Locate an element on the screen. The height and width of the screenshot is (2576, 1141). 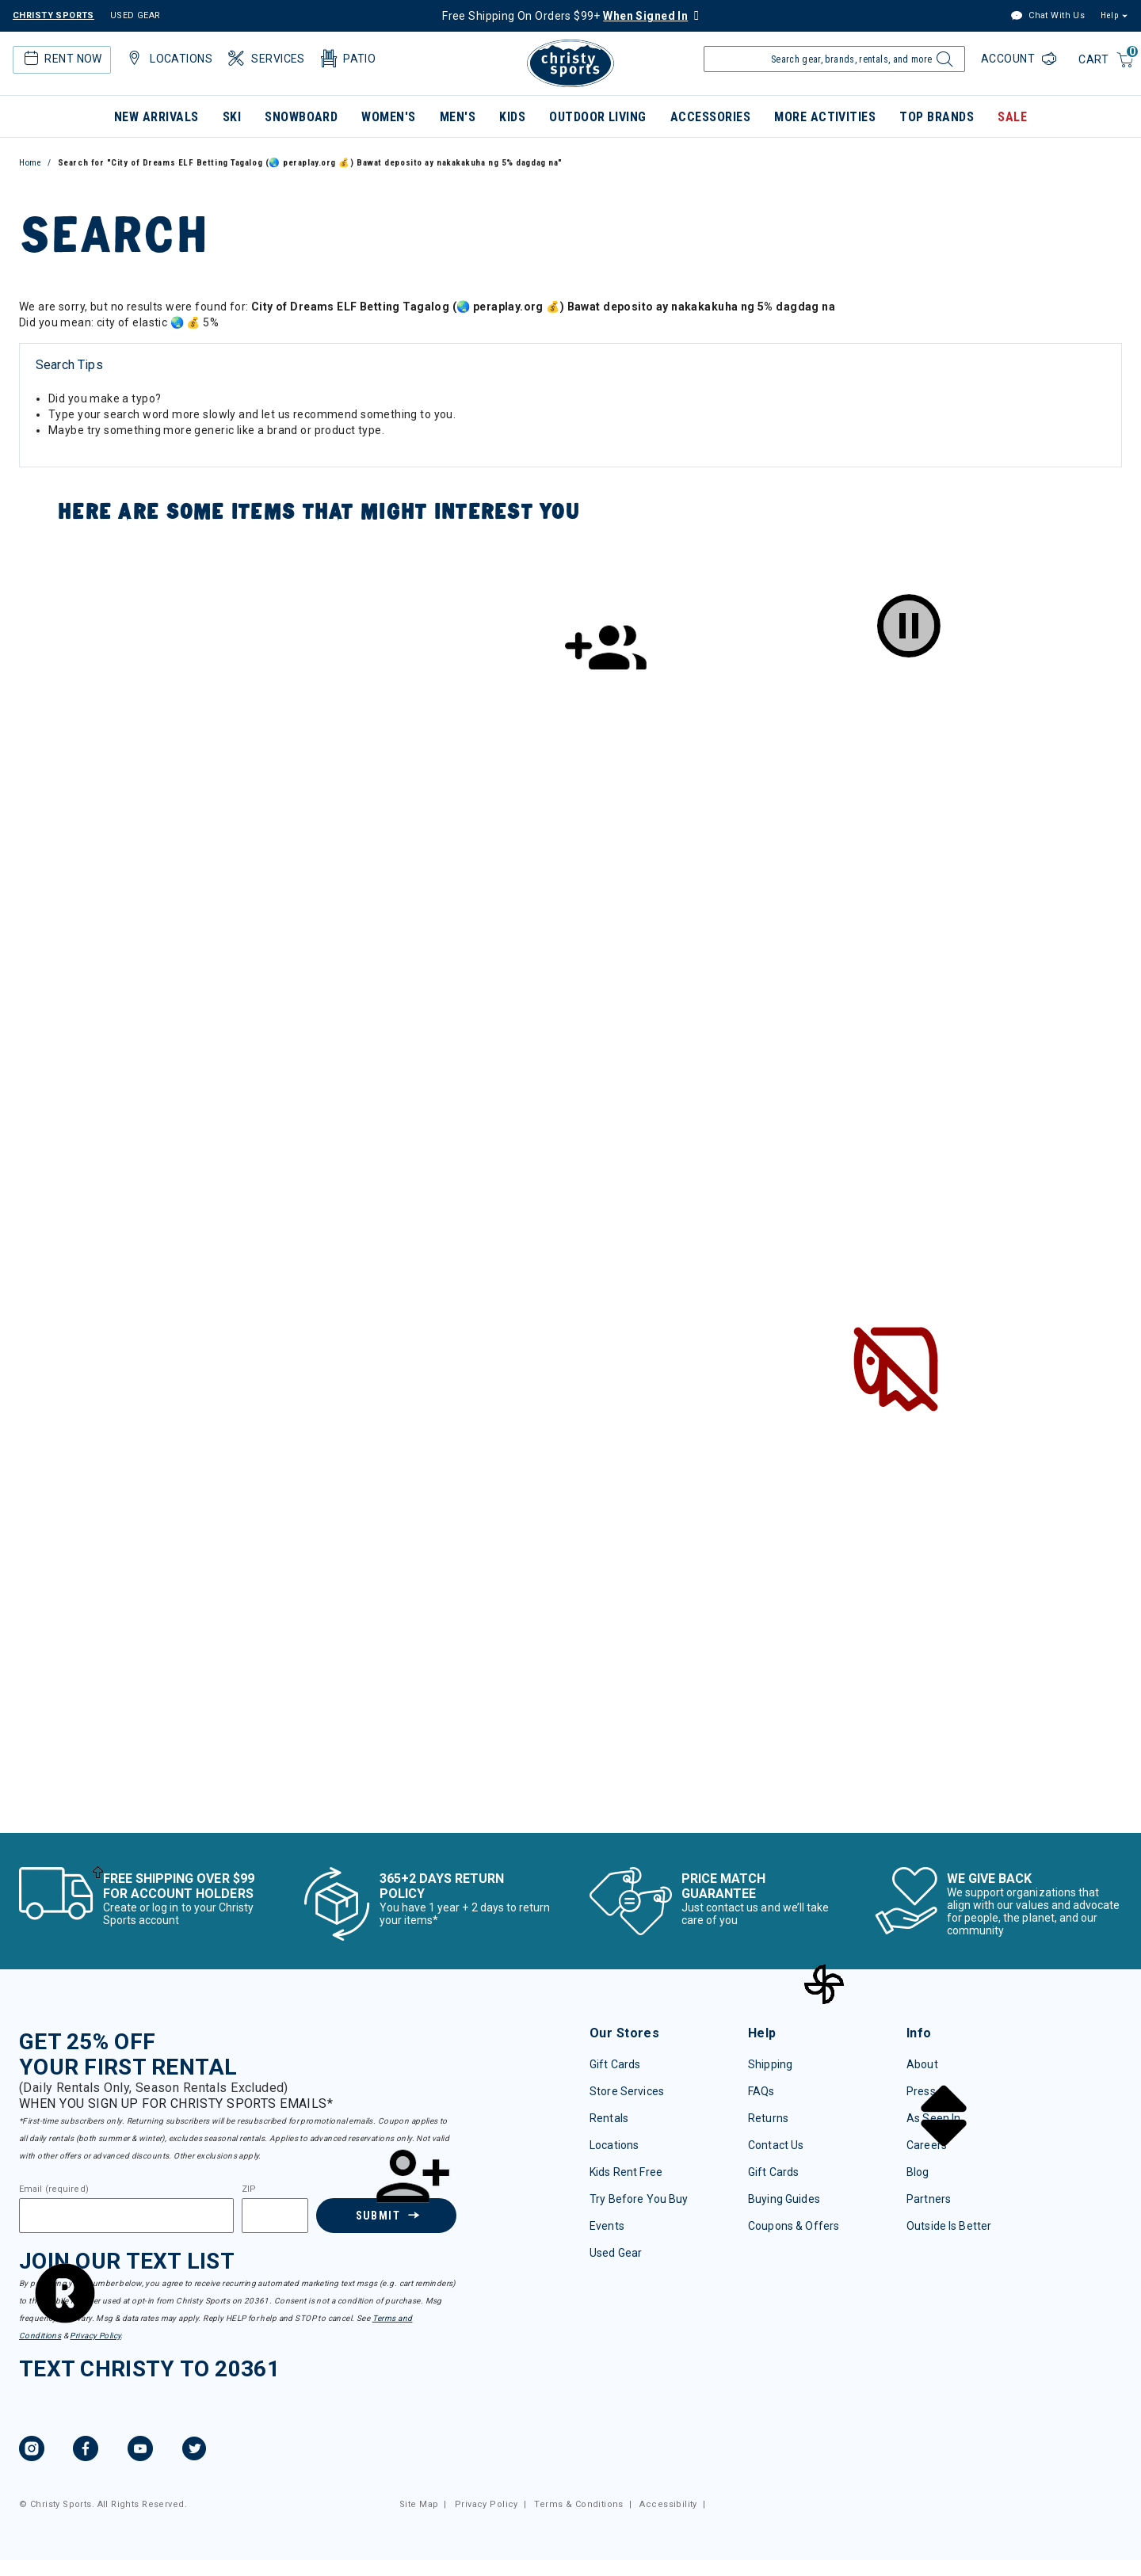
add a new contact or friend is located at coordinates (413, 2176).